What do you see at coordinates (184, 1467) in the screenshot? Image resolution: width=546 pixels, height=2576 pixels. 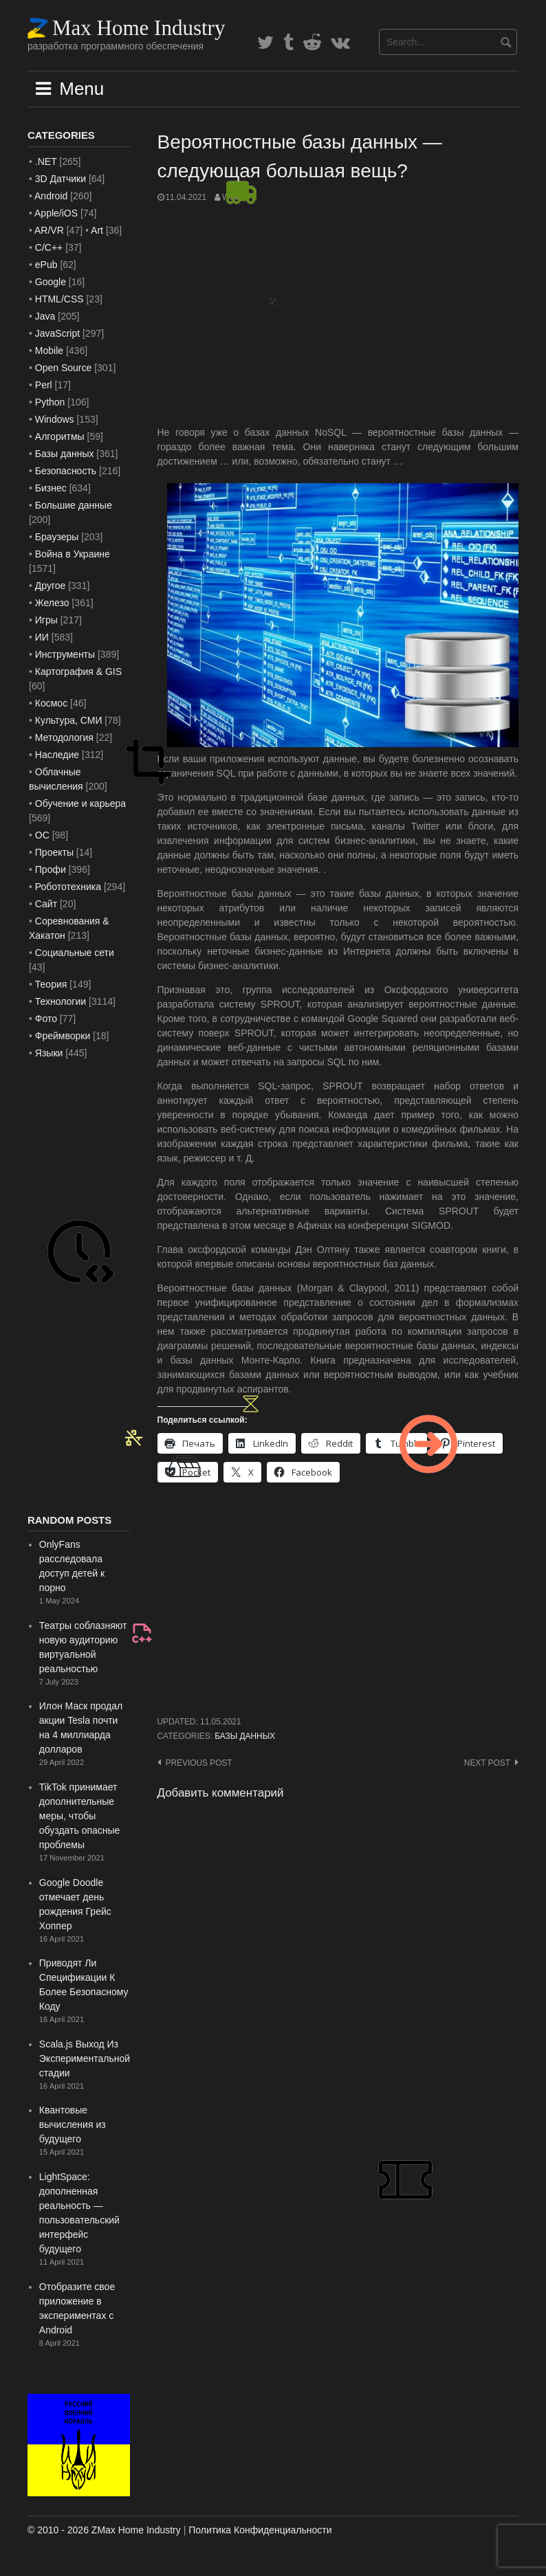 I see `view solar panel or renewable energy settings` at bounding box center [184, 1467].